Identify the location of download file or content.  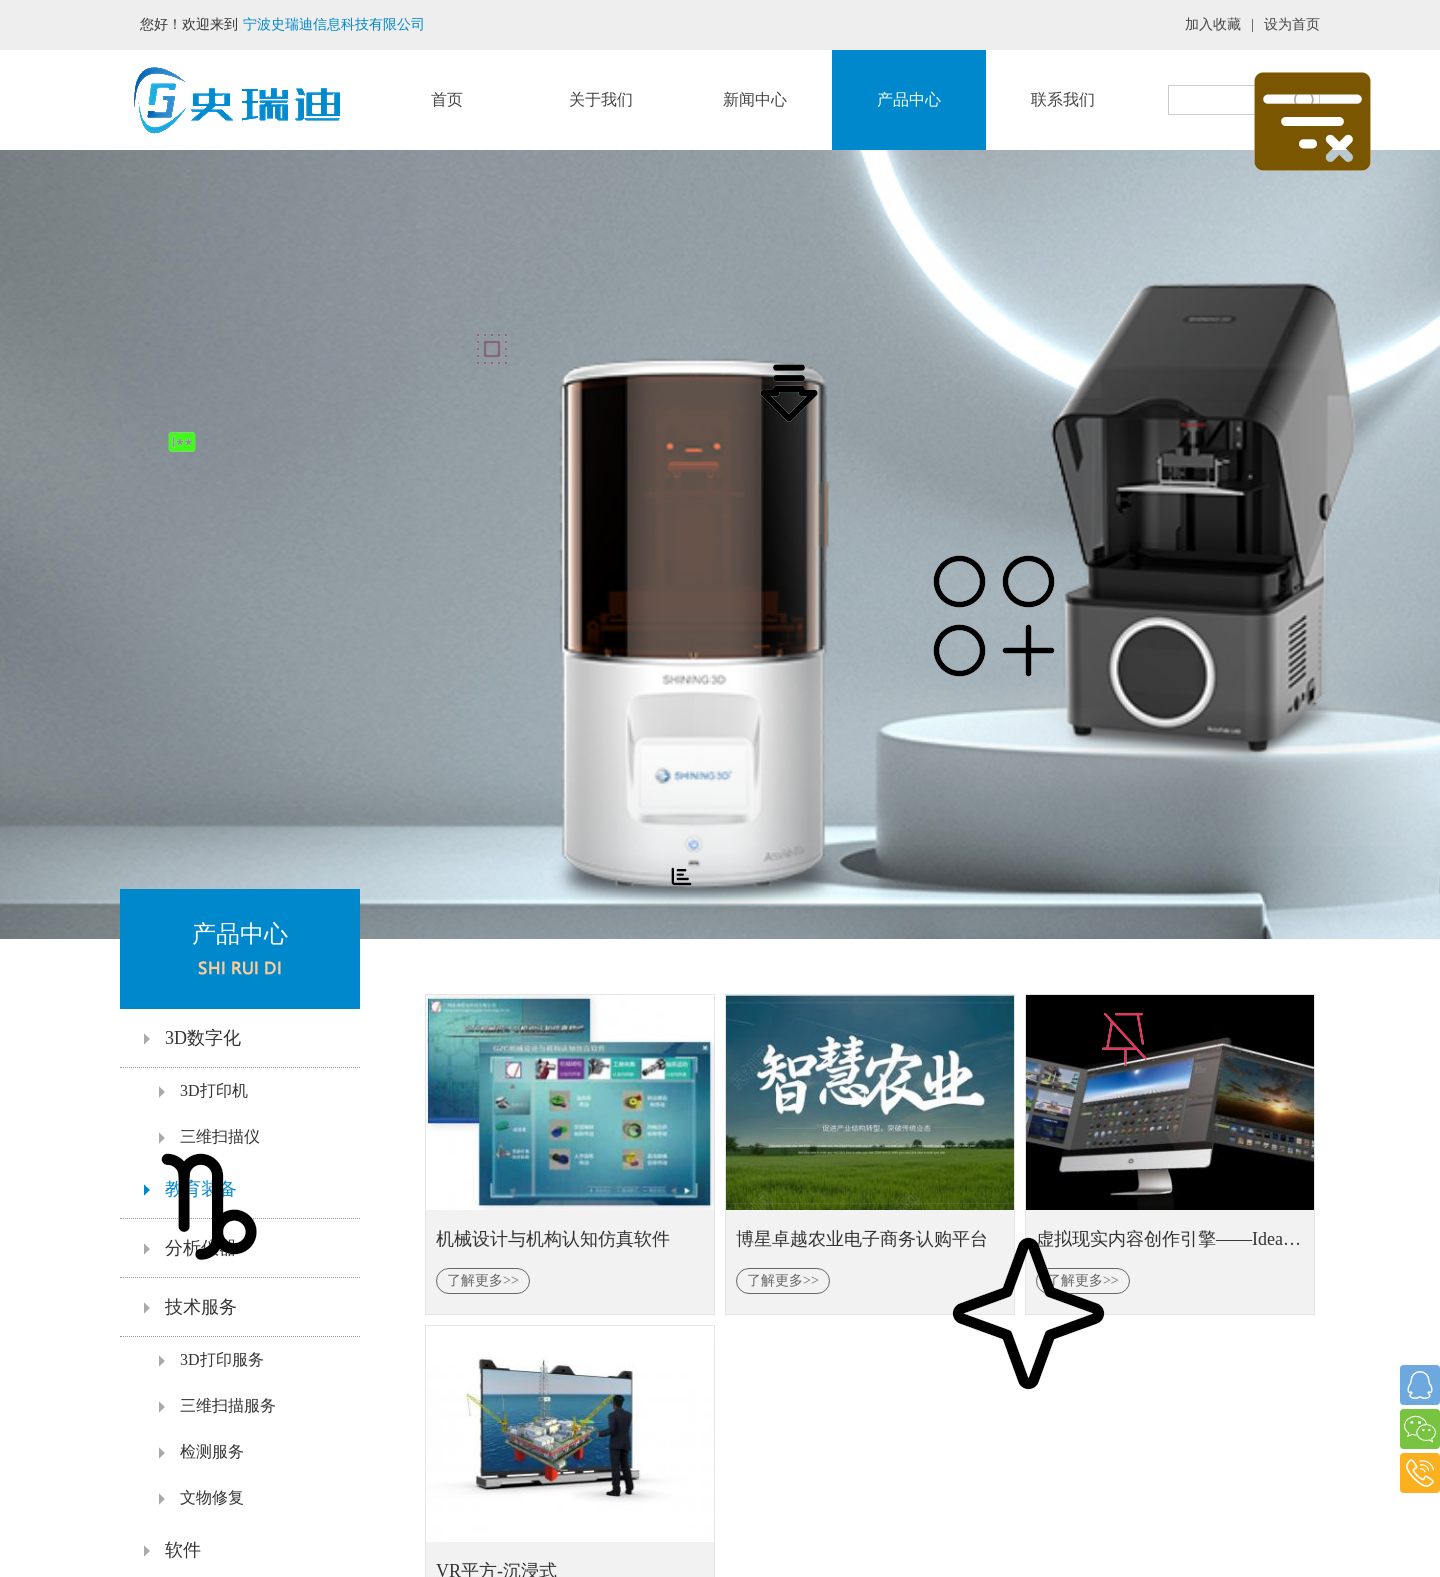
(789, 391).